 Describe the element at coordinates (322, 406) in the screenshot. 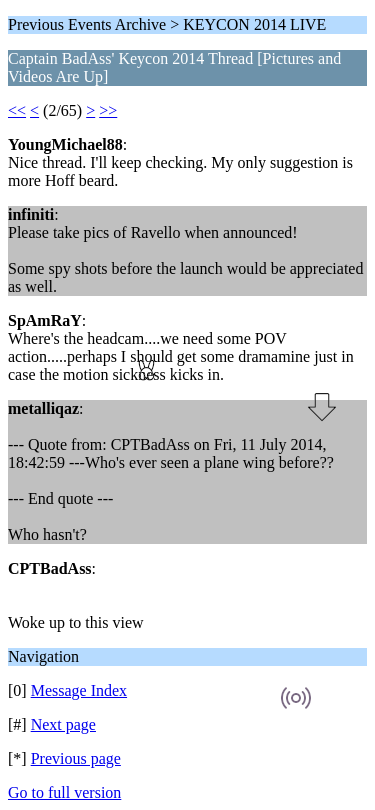

I see `download a file or content` at that location.